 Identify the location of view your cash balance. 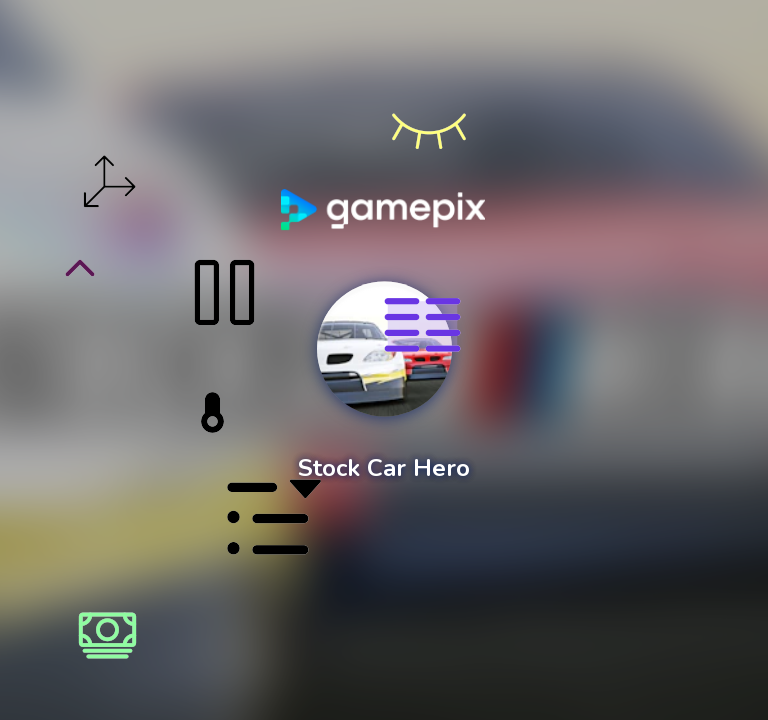
(107, 635).